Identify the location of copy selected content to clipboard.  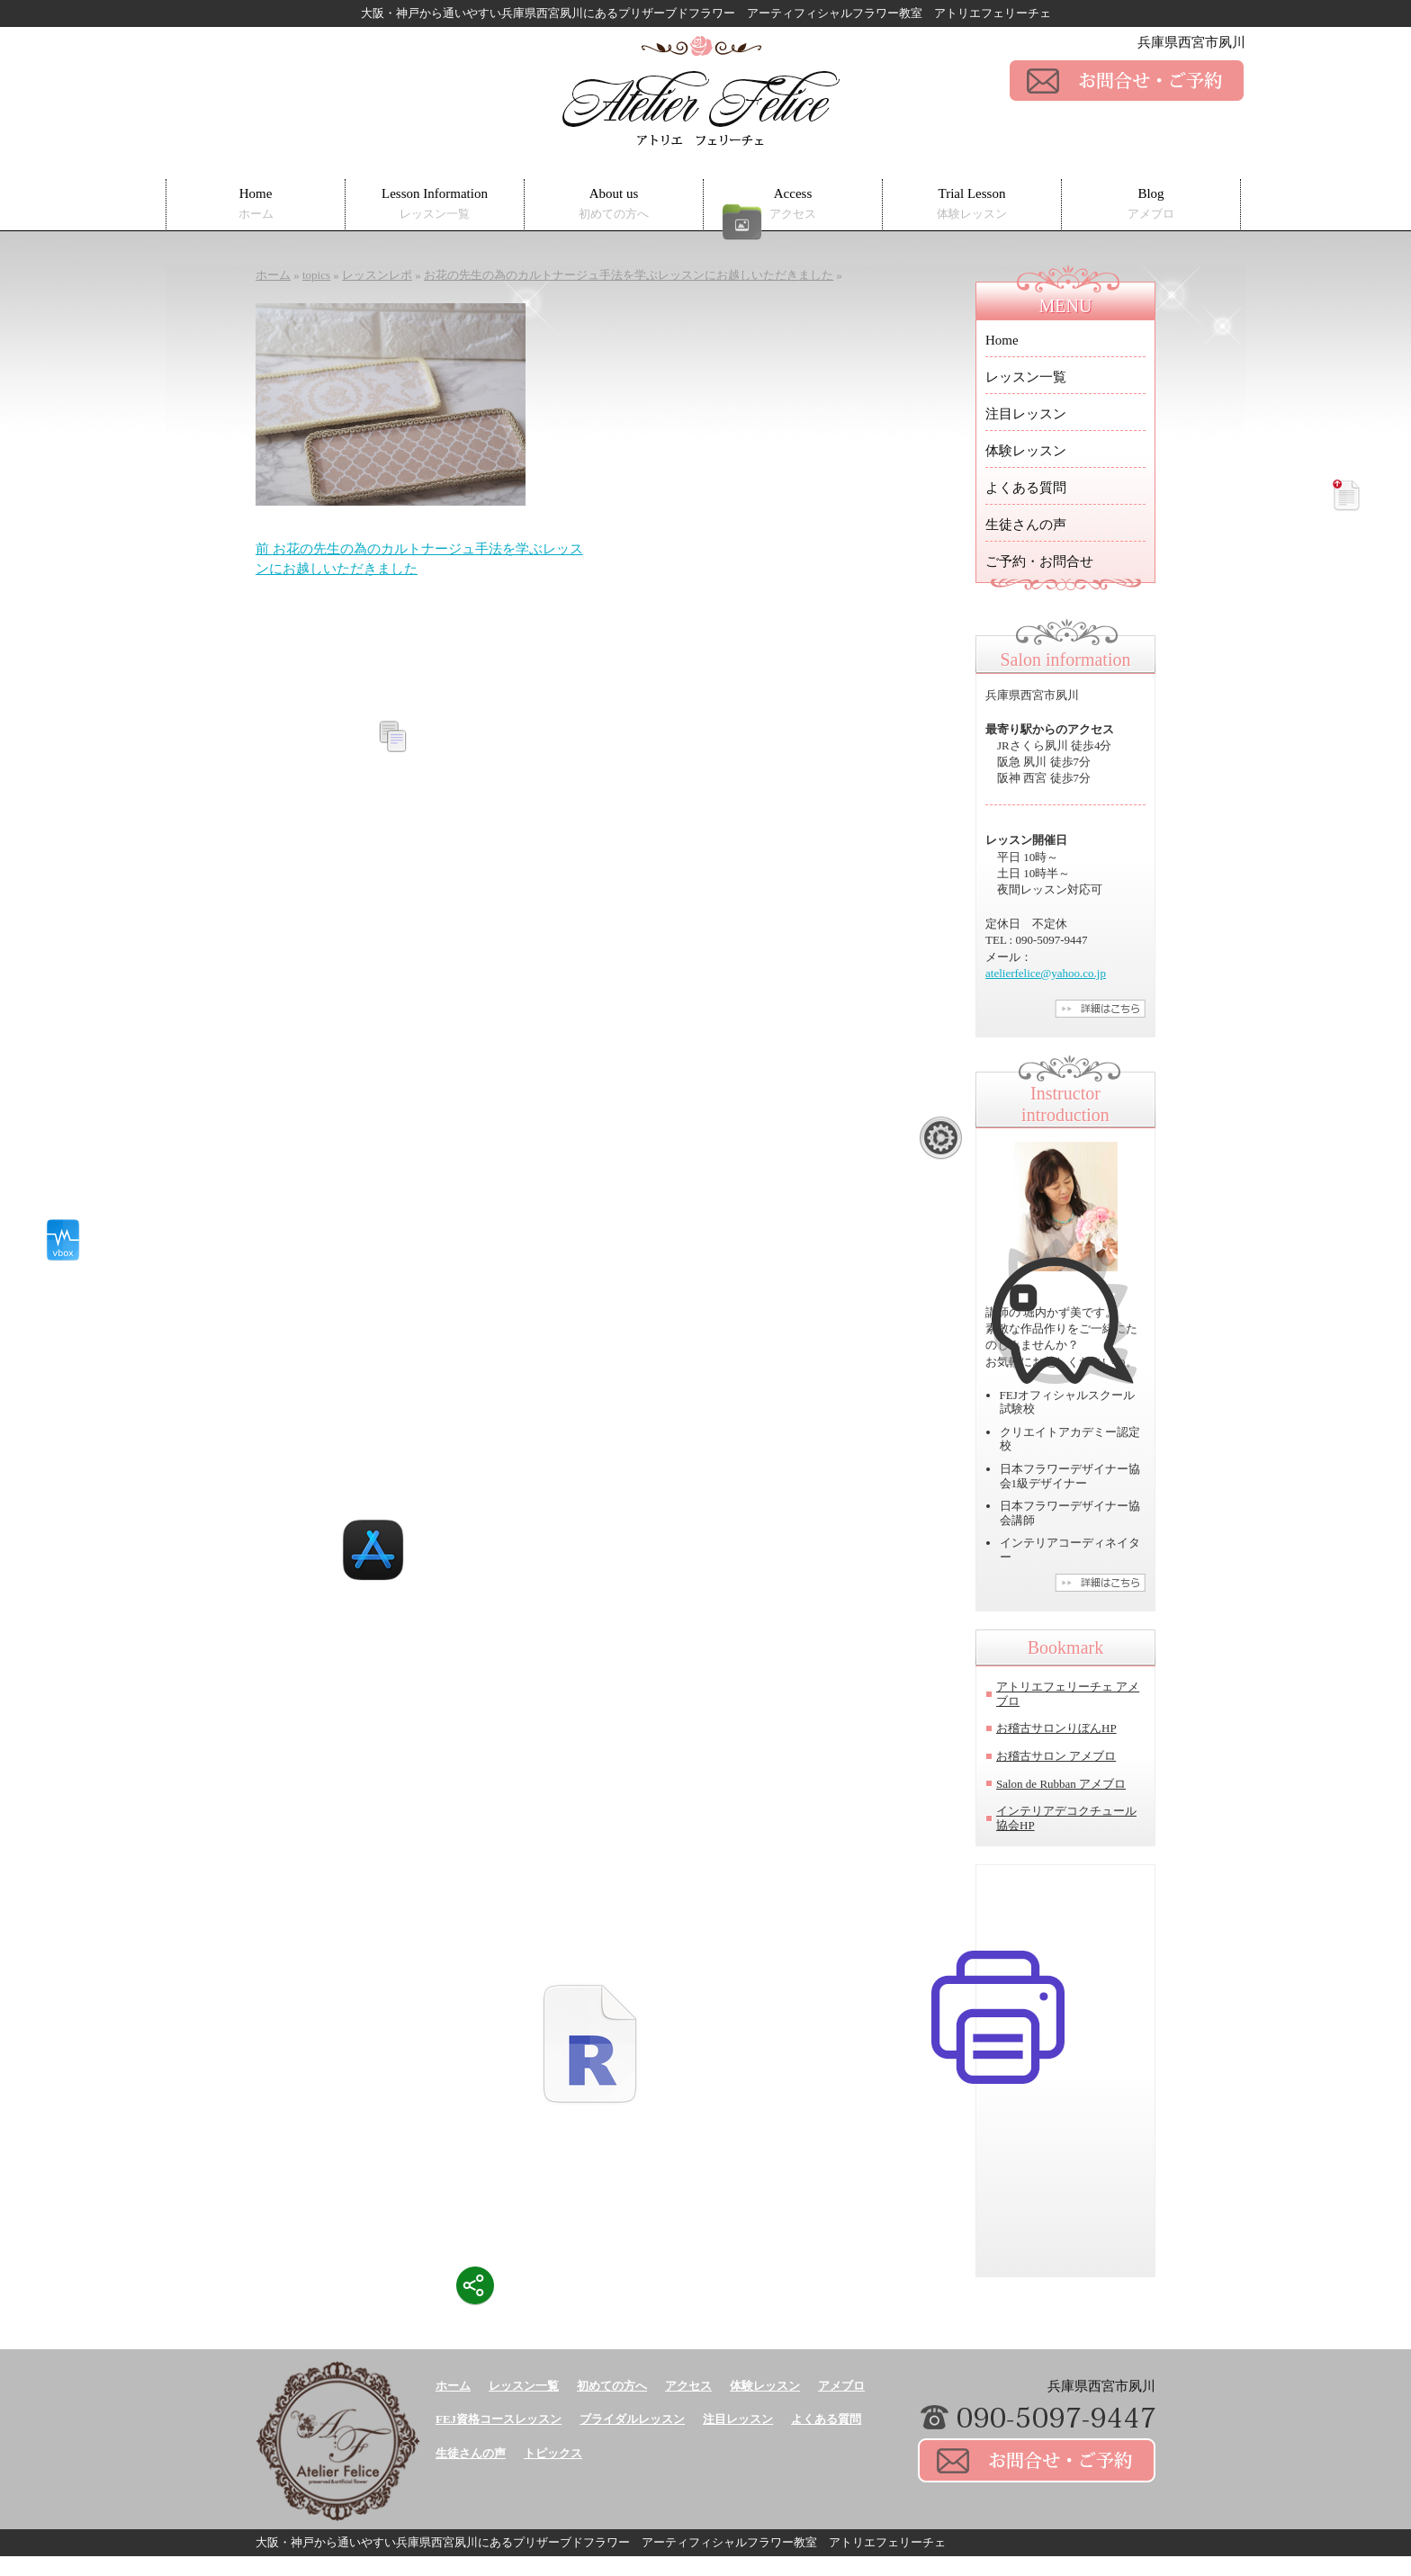
(392, 736).